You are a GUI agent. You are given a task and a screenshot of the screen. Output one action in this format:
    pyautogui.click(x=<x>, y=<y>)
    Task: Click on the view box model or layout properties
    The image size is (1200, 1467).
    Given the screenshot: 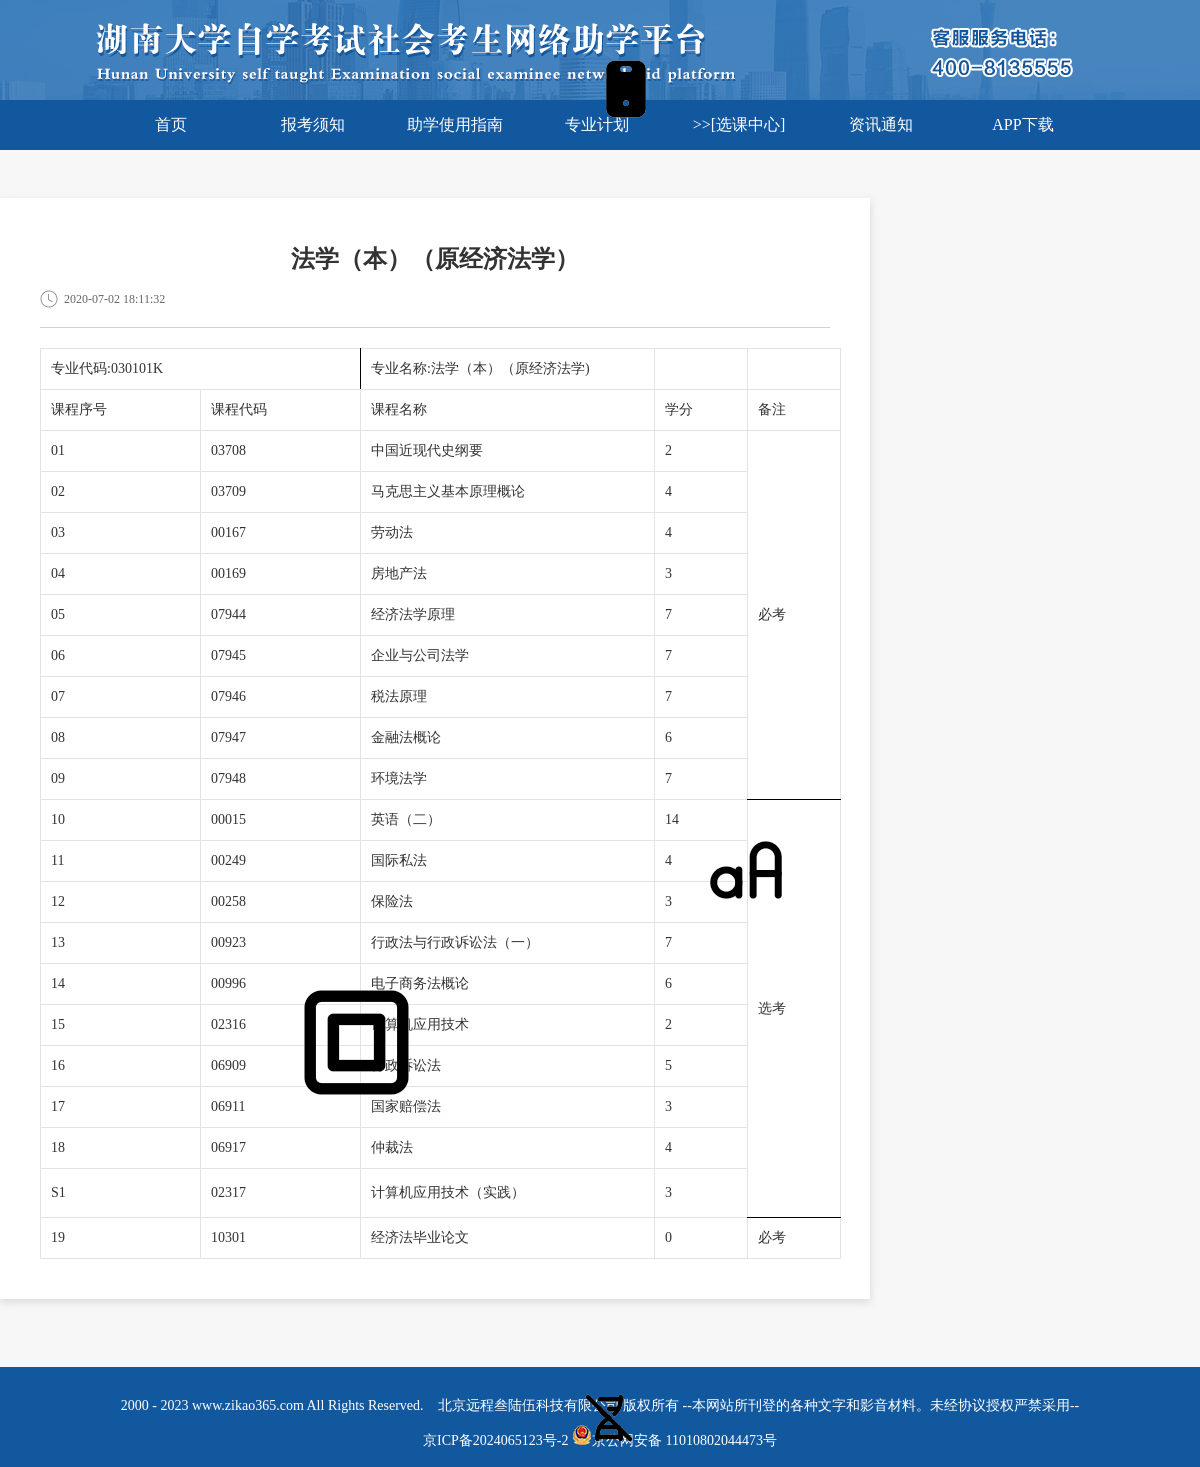 What is the action you would take?
    pyautogui.click(x=356, y=1042)
    